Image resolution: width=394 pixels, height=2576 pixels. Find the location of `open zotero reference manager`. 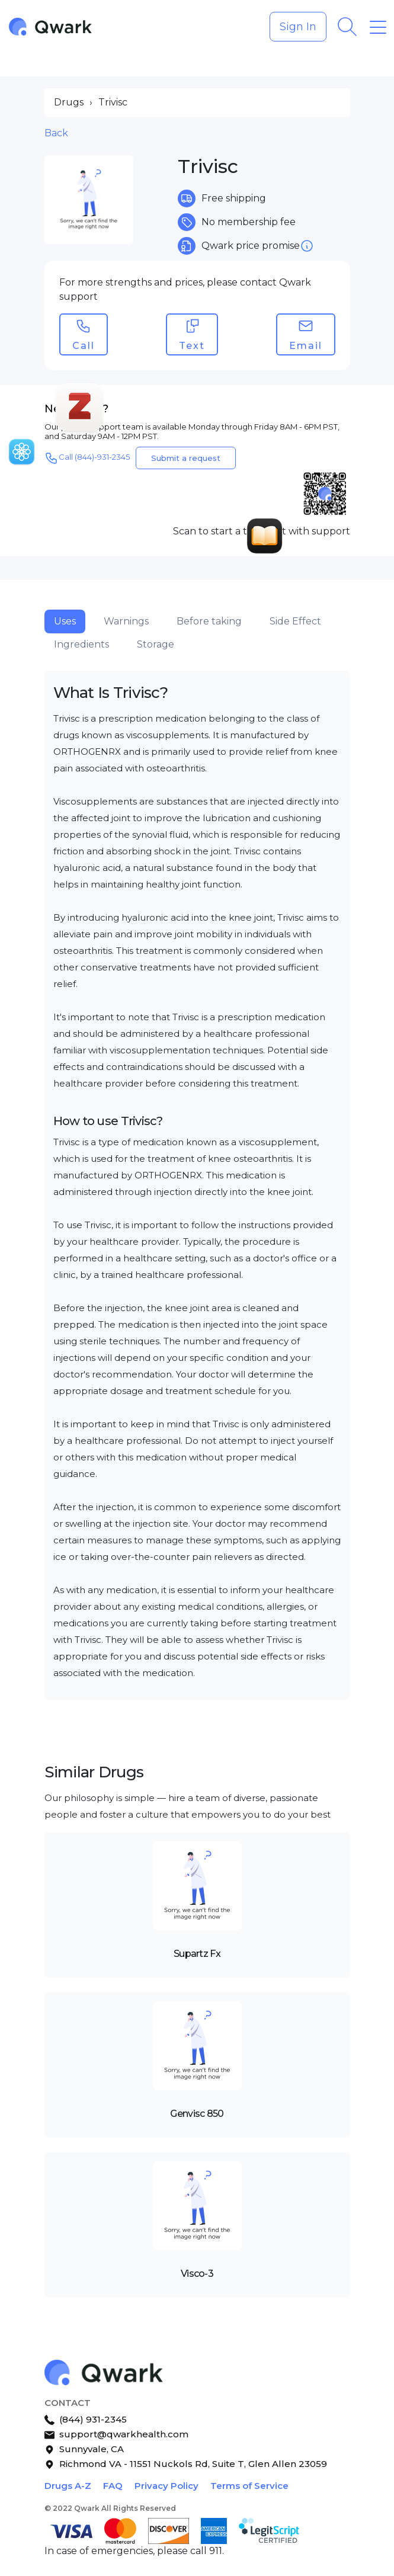

open zotero reference manager is located at coordinates (79, 407).